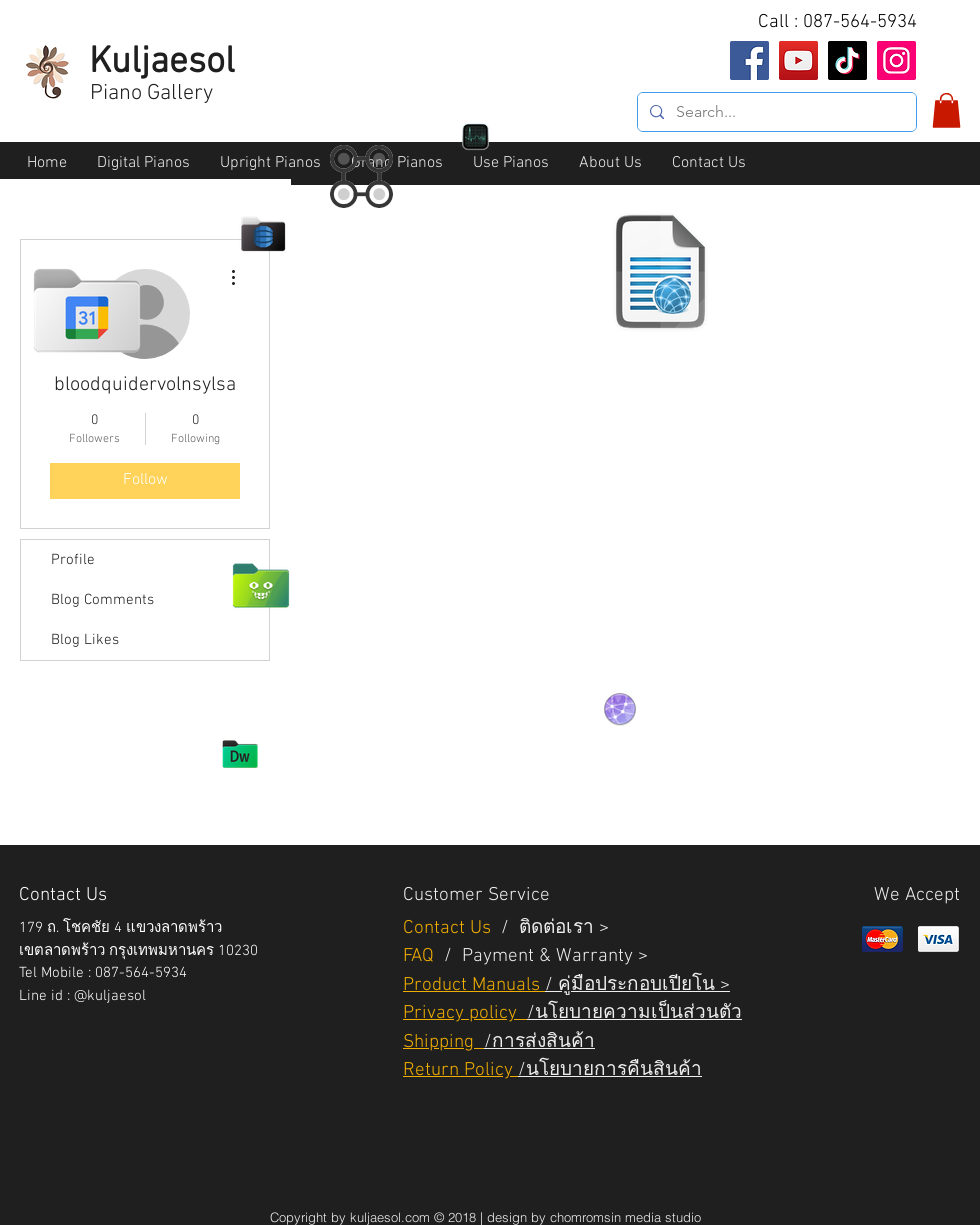 Image resolution: width=980 pixels, height=1225 pixels. Describe the element at coordinates (263, 235) in the screenshot. I see `open dynamodb database files folder` at that location.